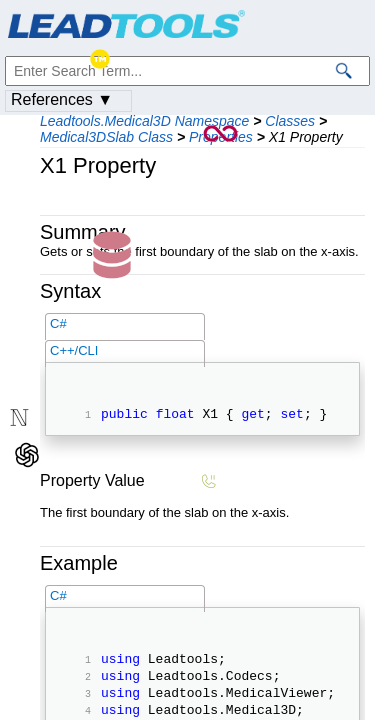 The image size is (375, 720). What do you see at coordinates (27, 455) in the screenshot?
I see `open OpenAI or ChatGPT app` at bounding box center [27, 455].